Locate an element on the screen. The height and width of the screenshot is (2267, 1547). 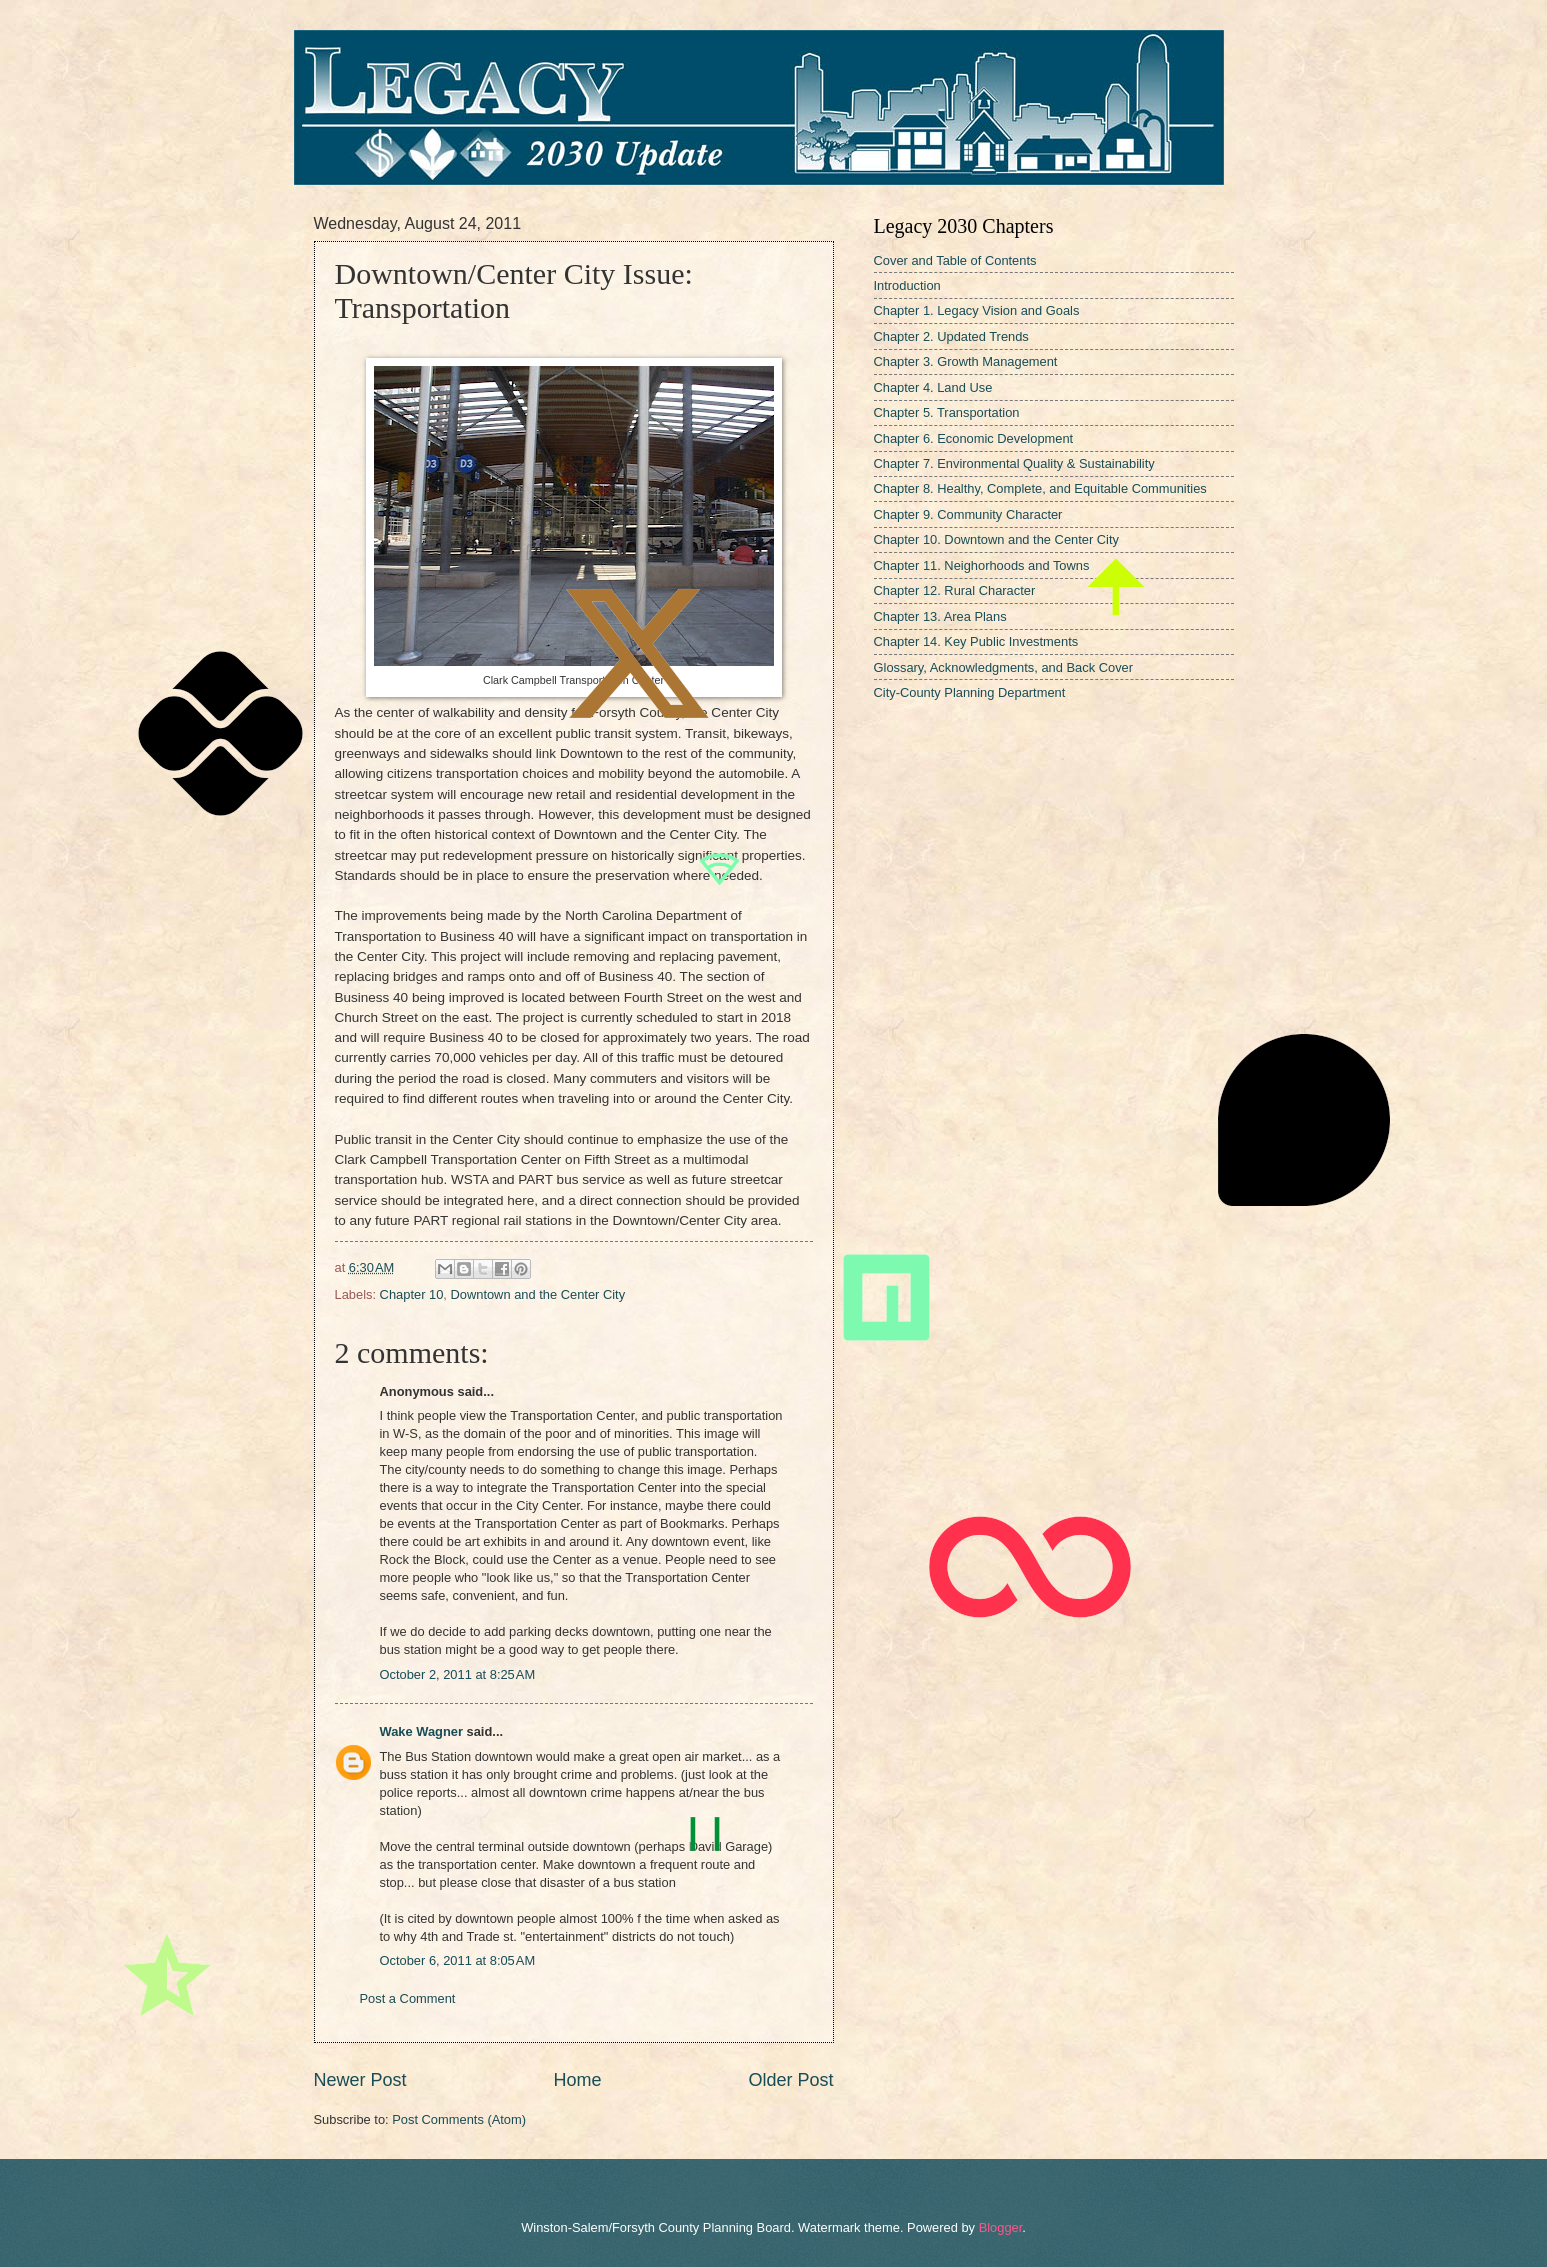
scroll to top of page is located at coordinates (1116, 587).